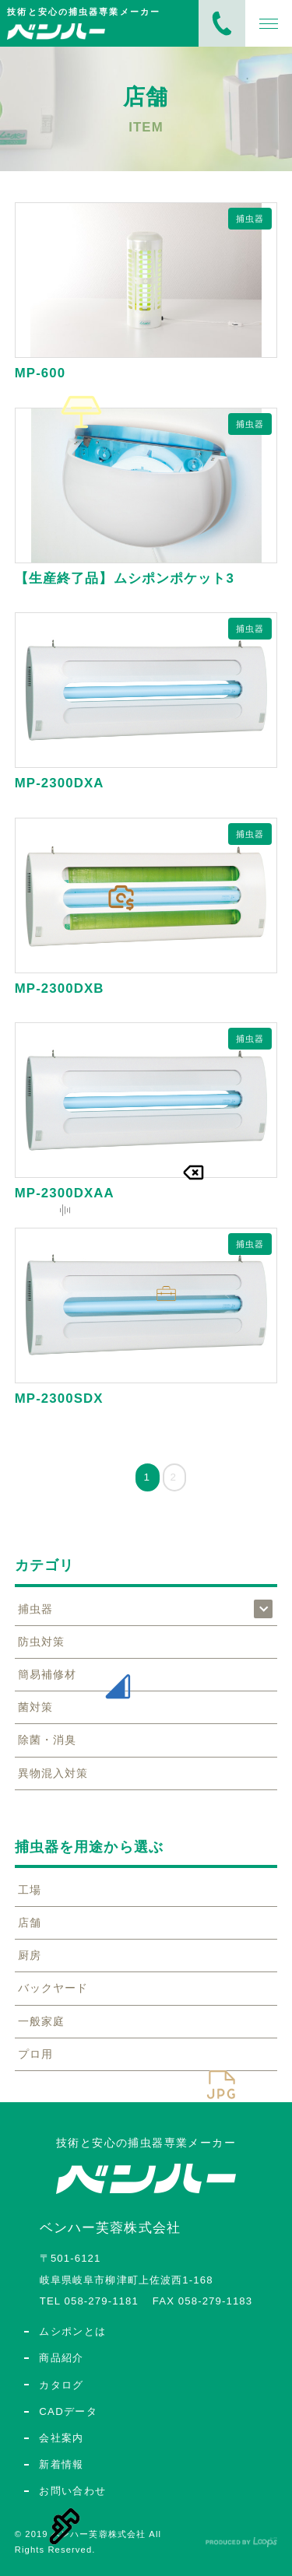 The height and width of the screenshot is (2576, 292). What do you see at coordinates (166, 1294) in the screenshot?
I see `access tools and utilities` at bounding box center [166, 1294].